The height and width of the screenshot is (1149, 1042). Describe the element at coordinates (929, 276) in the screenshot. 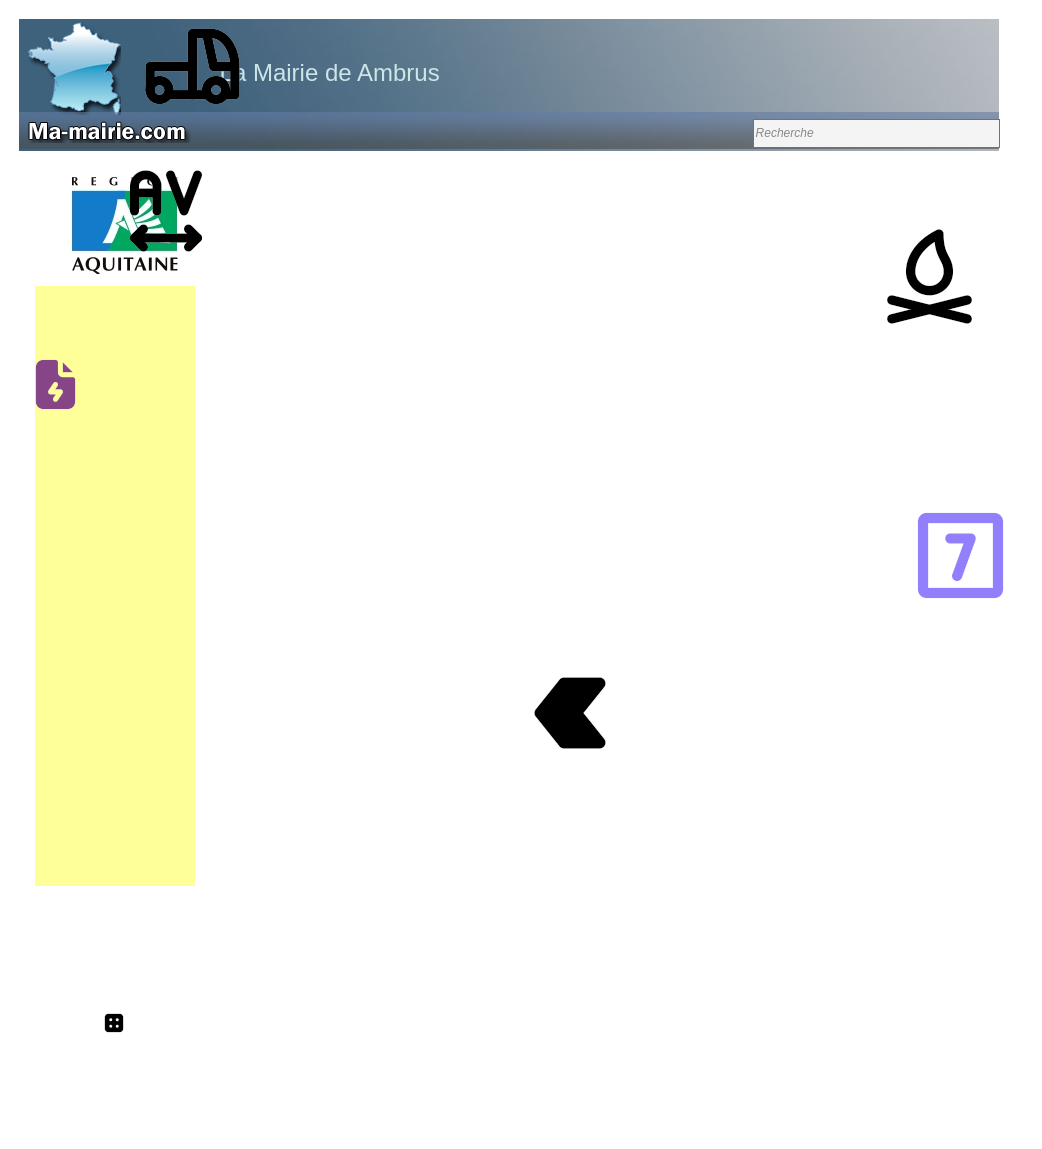

I see `access camping or outdoor activity features` at that location.